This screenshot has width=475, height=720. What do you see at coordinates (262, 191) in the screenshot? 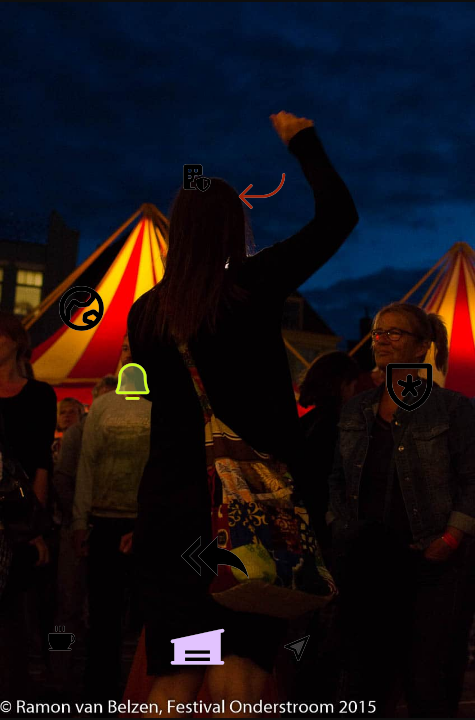
I see `reply to a message` at bounding box center [262, 191].